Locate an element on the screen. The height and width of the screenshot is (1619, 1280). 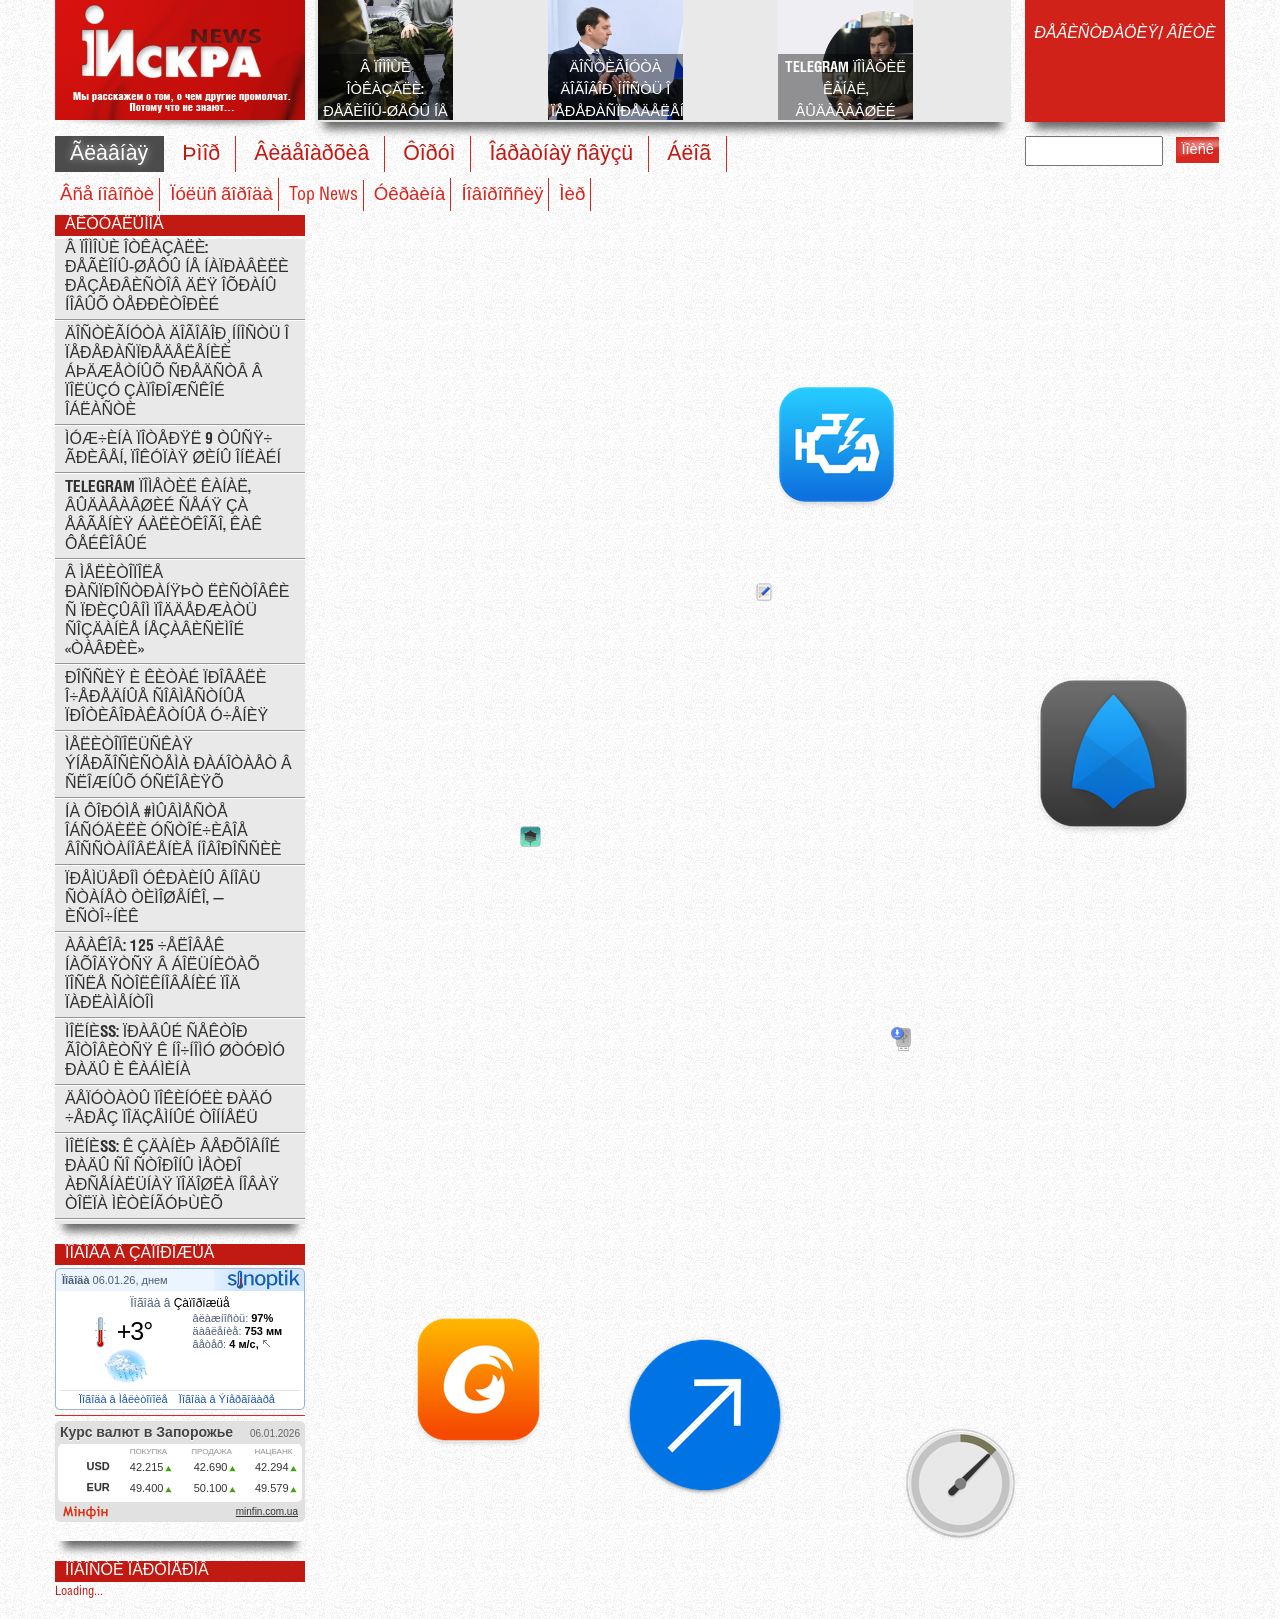
open foxit reader app is located at coordinates (478, 1379).